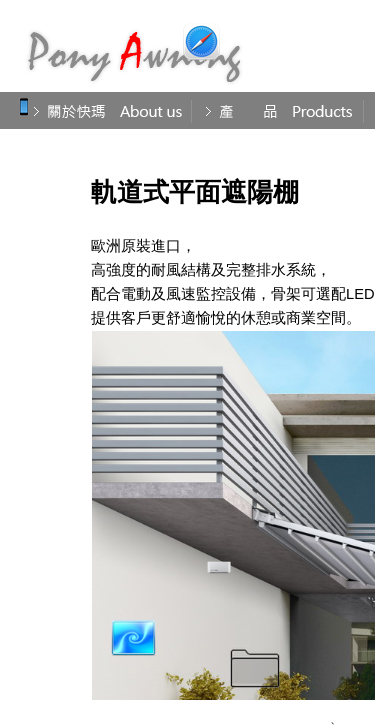  What do you see at coordinates (201, 41) in the screenshot?
I see `open Safari web browser` at bounding box center [201, 41].